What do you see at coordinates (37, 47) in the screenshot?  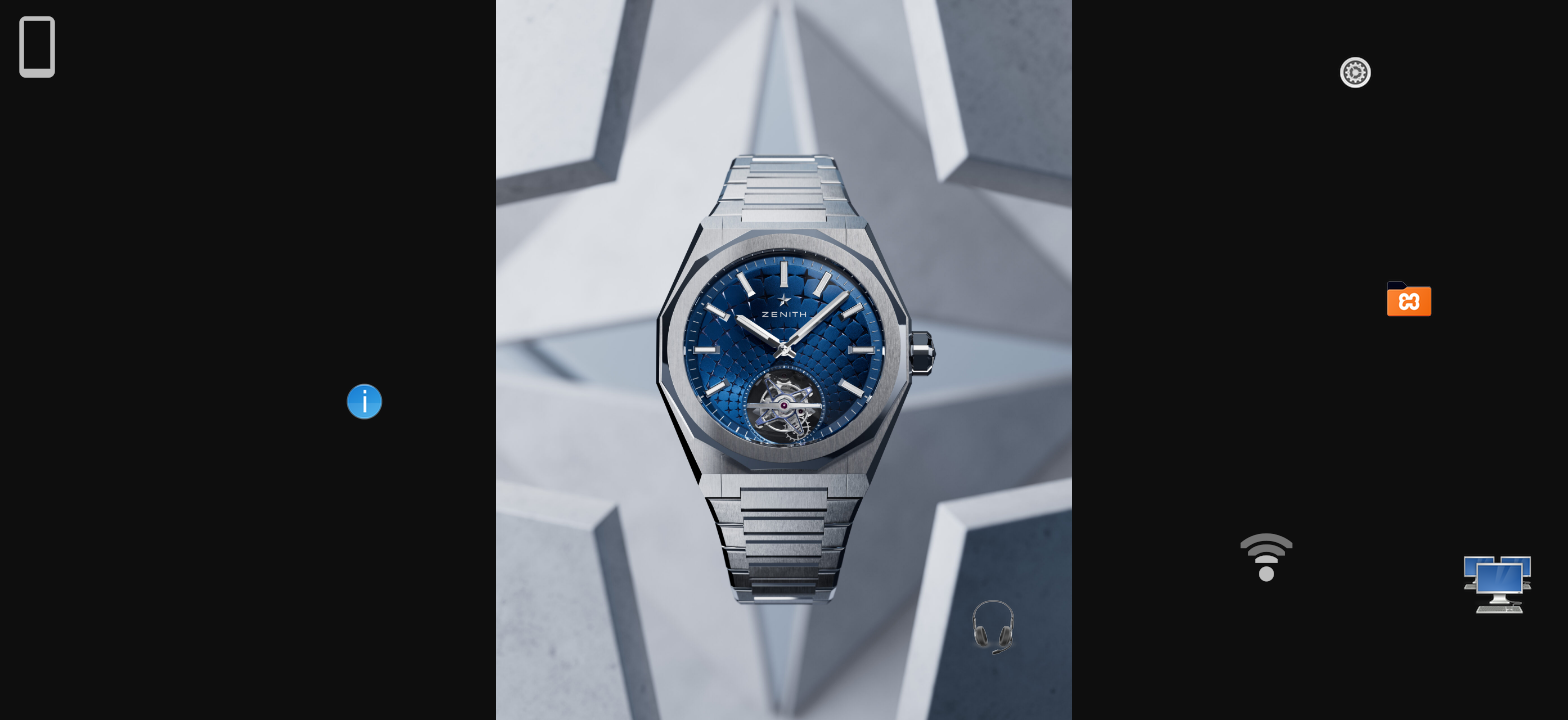 I see `indicates a connected iPod touch device` at bounding box center [37, 47].